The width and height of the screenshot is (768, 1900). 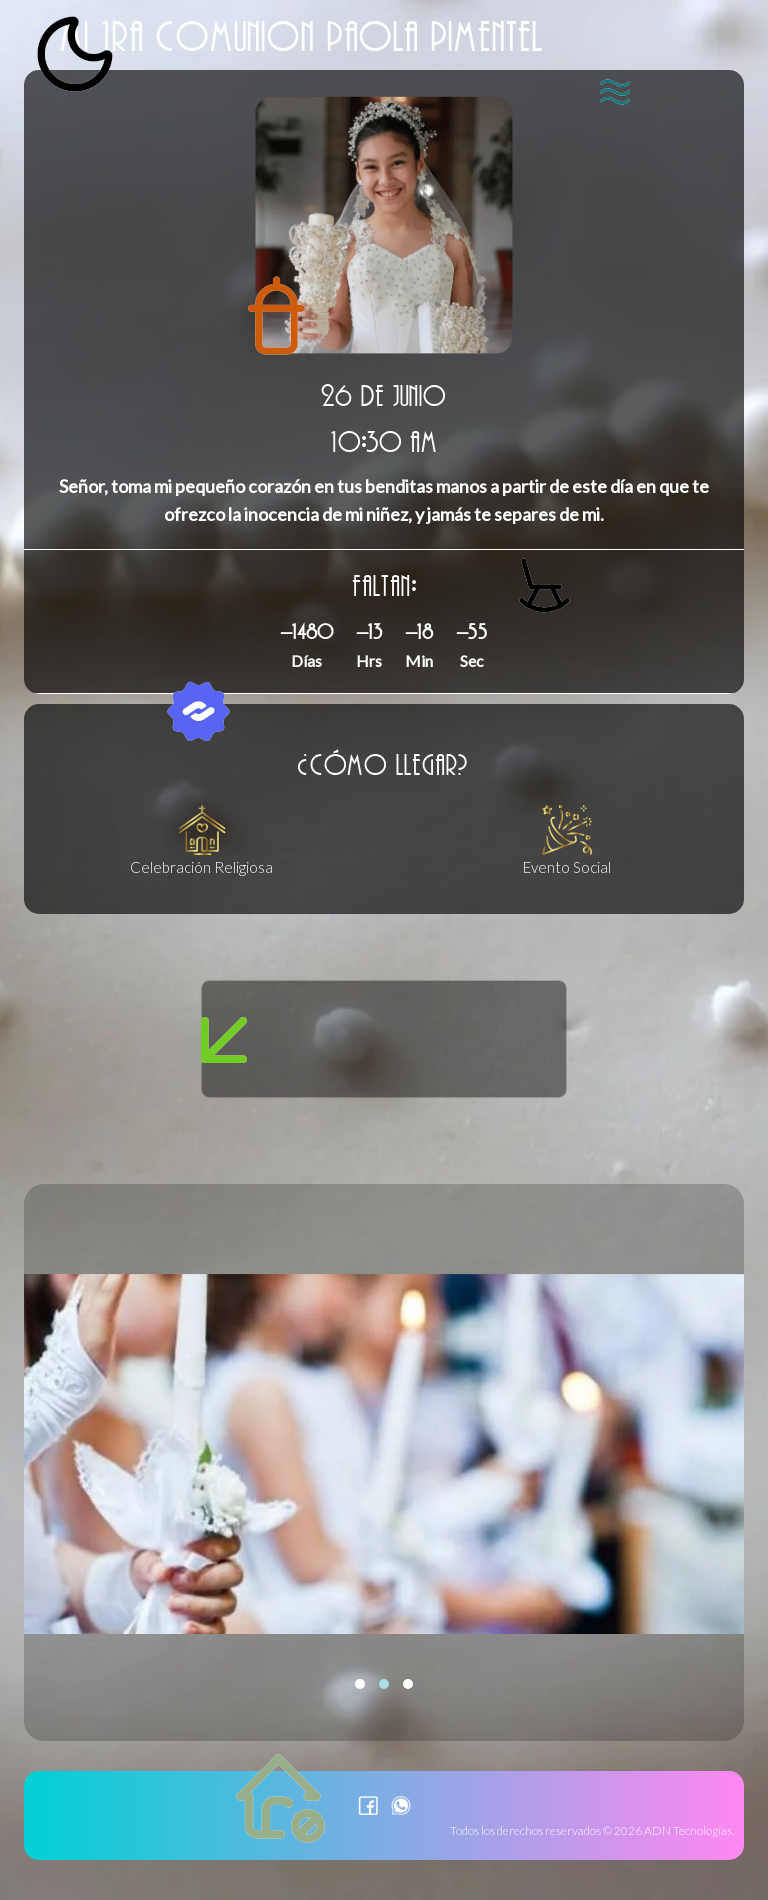 I want to click on access furniture or seating options, so click(x=544, y=585).